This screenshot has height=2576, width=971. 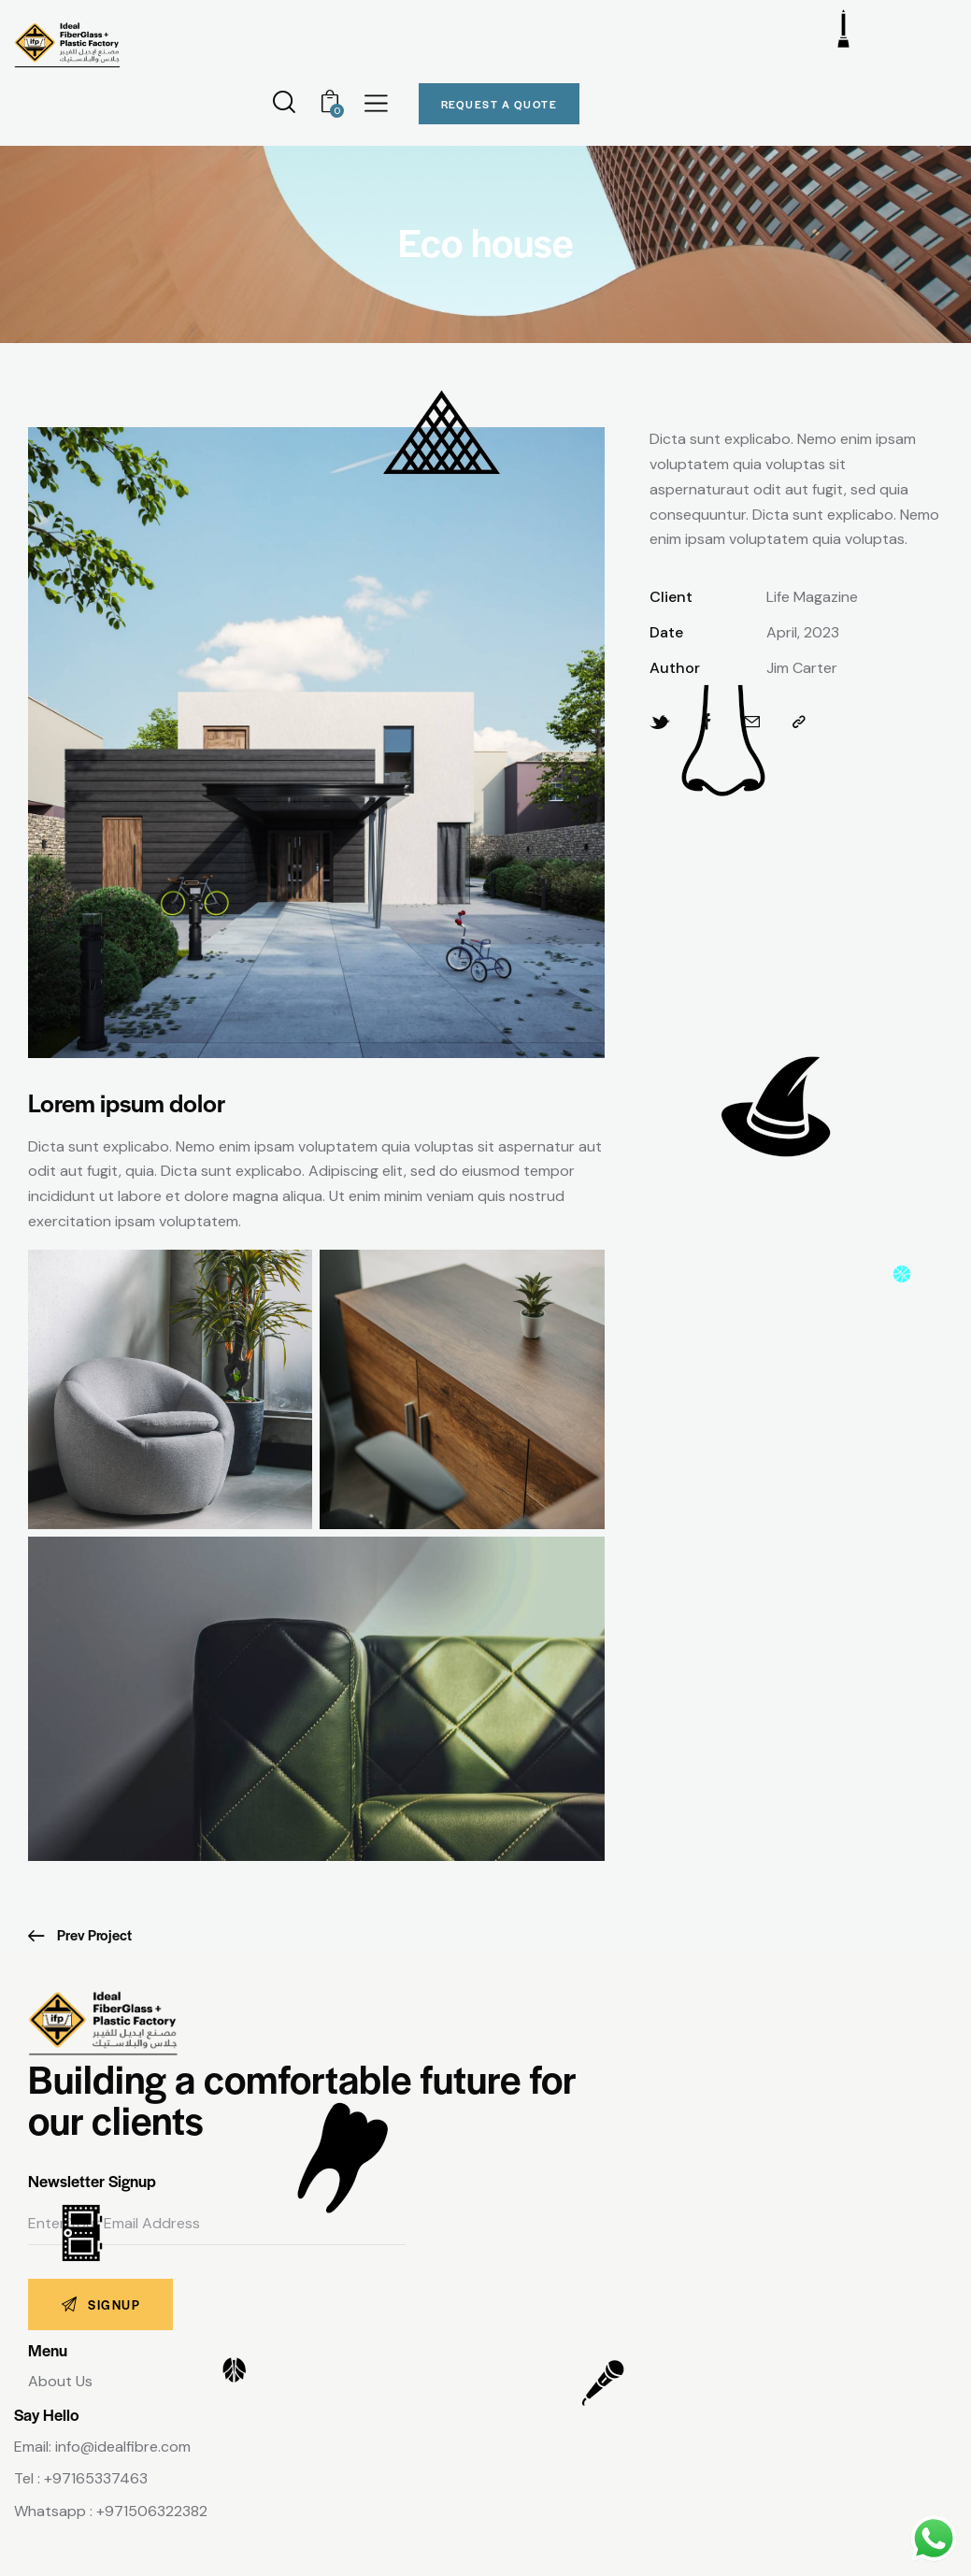 What do you see at coordinates (234, 2369) in the screenshot?
I see `open a loot crate or mystery item` at bounding box center [234, 2369].